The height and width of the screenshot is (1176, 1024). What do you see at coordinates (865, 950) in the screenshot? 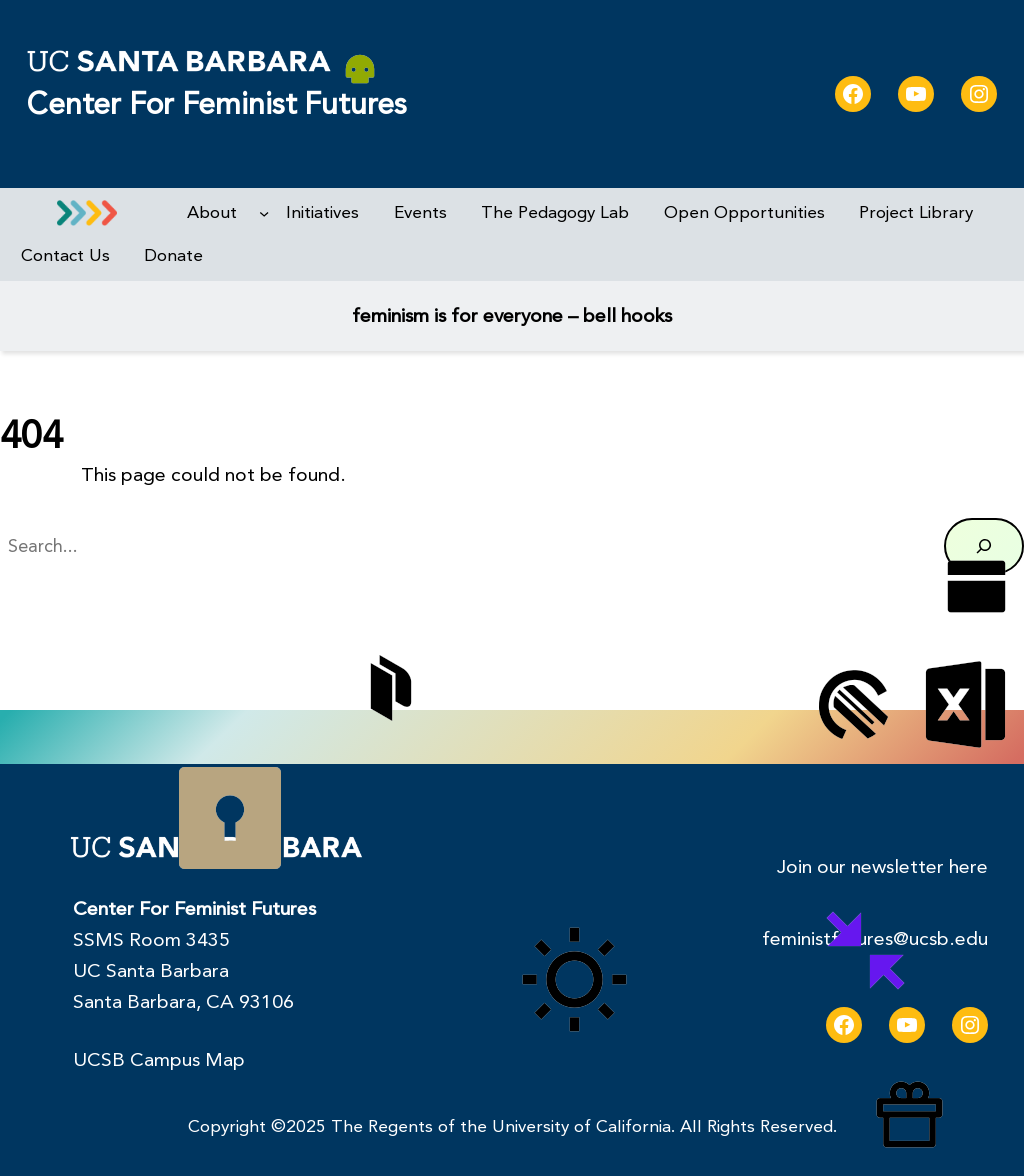
I see `collapse or minimize an expanded view` at bounding box center [865, 950].